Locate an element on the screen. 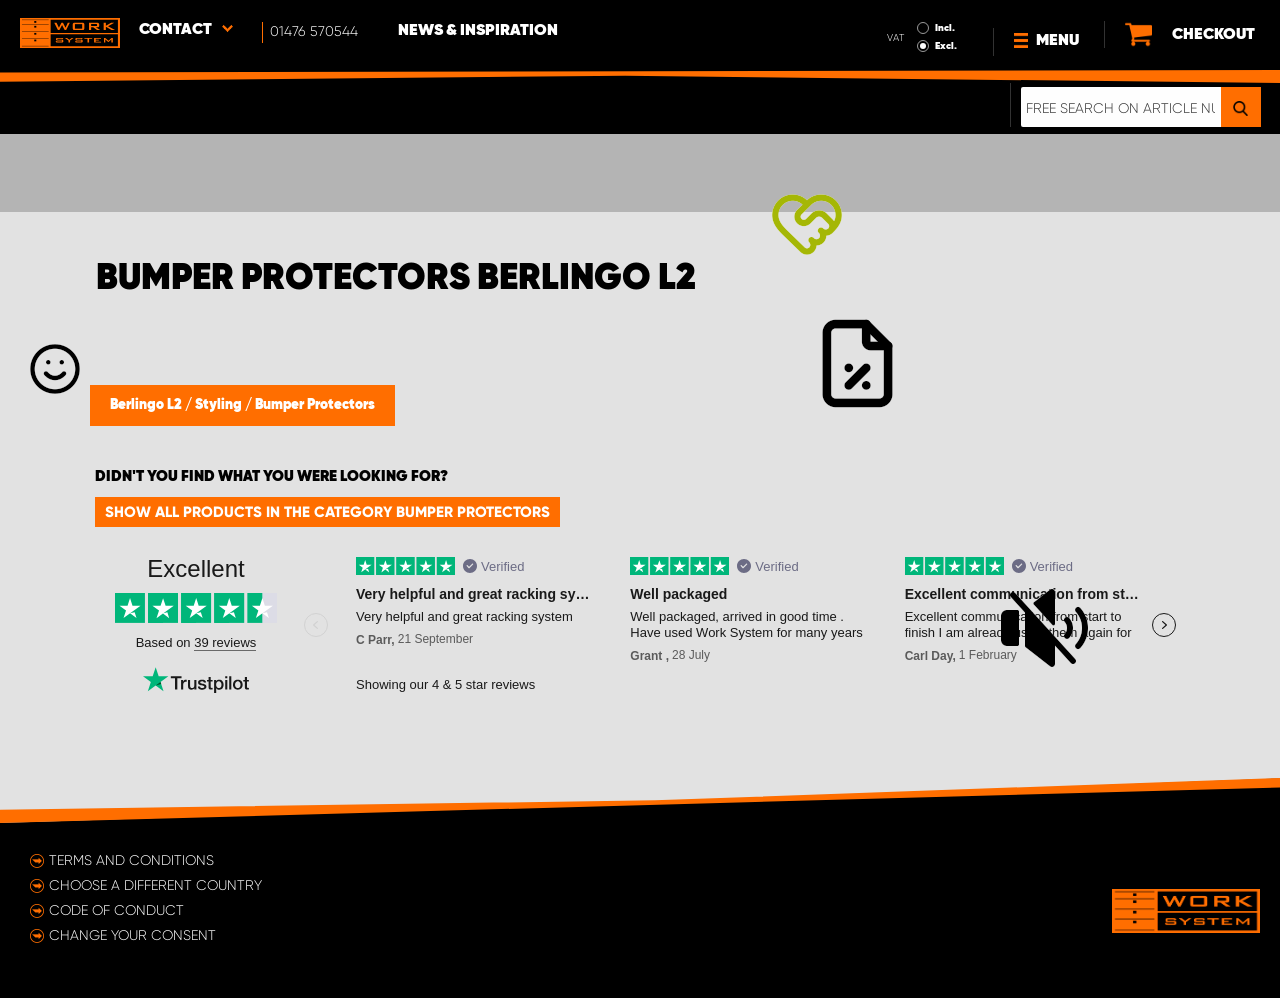 This screenshot has width=1280, height=998. view document with percentage or discount details is located at coordinates (857, 363).